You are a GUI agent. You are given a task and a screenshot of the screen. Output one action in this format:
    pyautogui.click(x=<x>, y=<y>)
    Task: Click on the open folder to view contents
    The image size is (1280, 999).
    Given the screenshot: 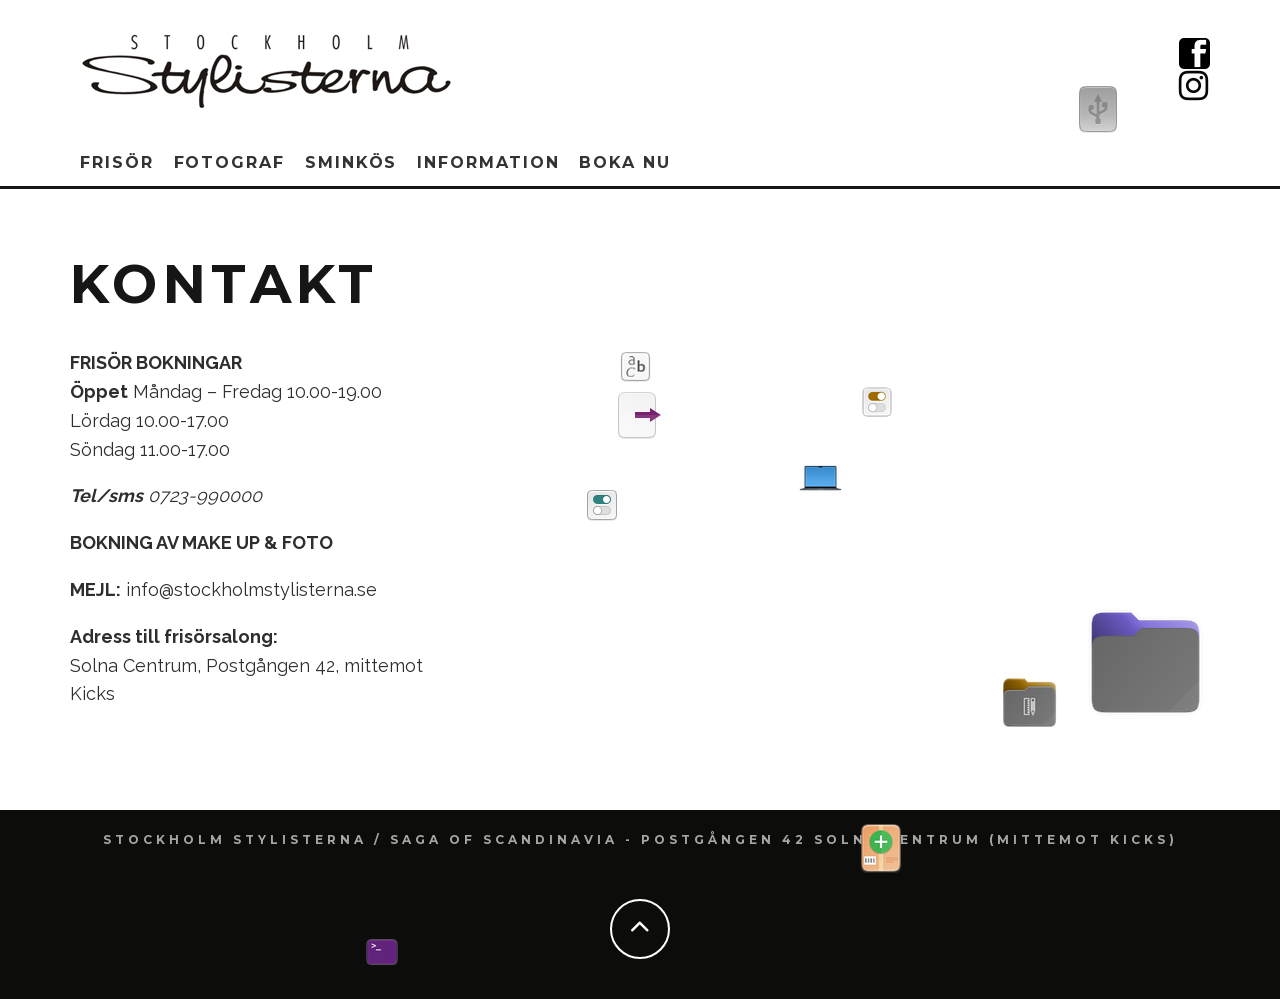 What is the action you would take?
    pyautogui.click(x=1145, y=662)
    